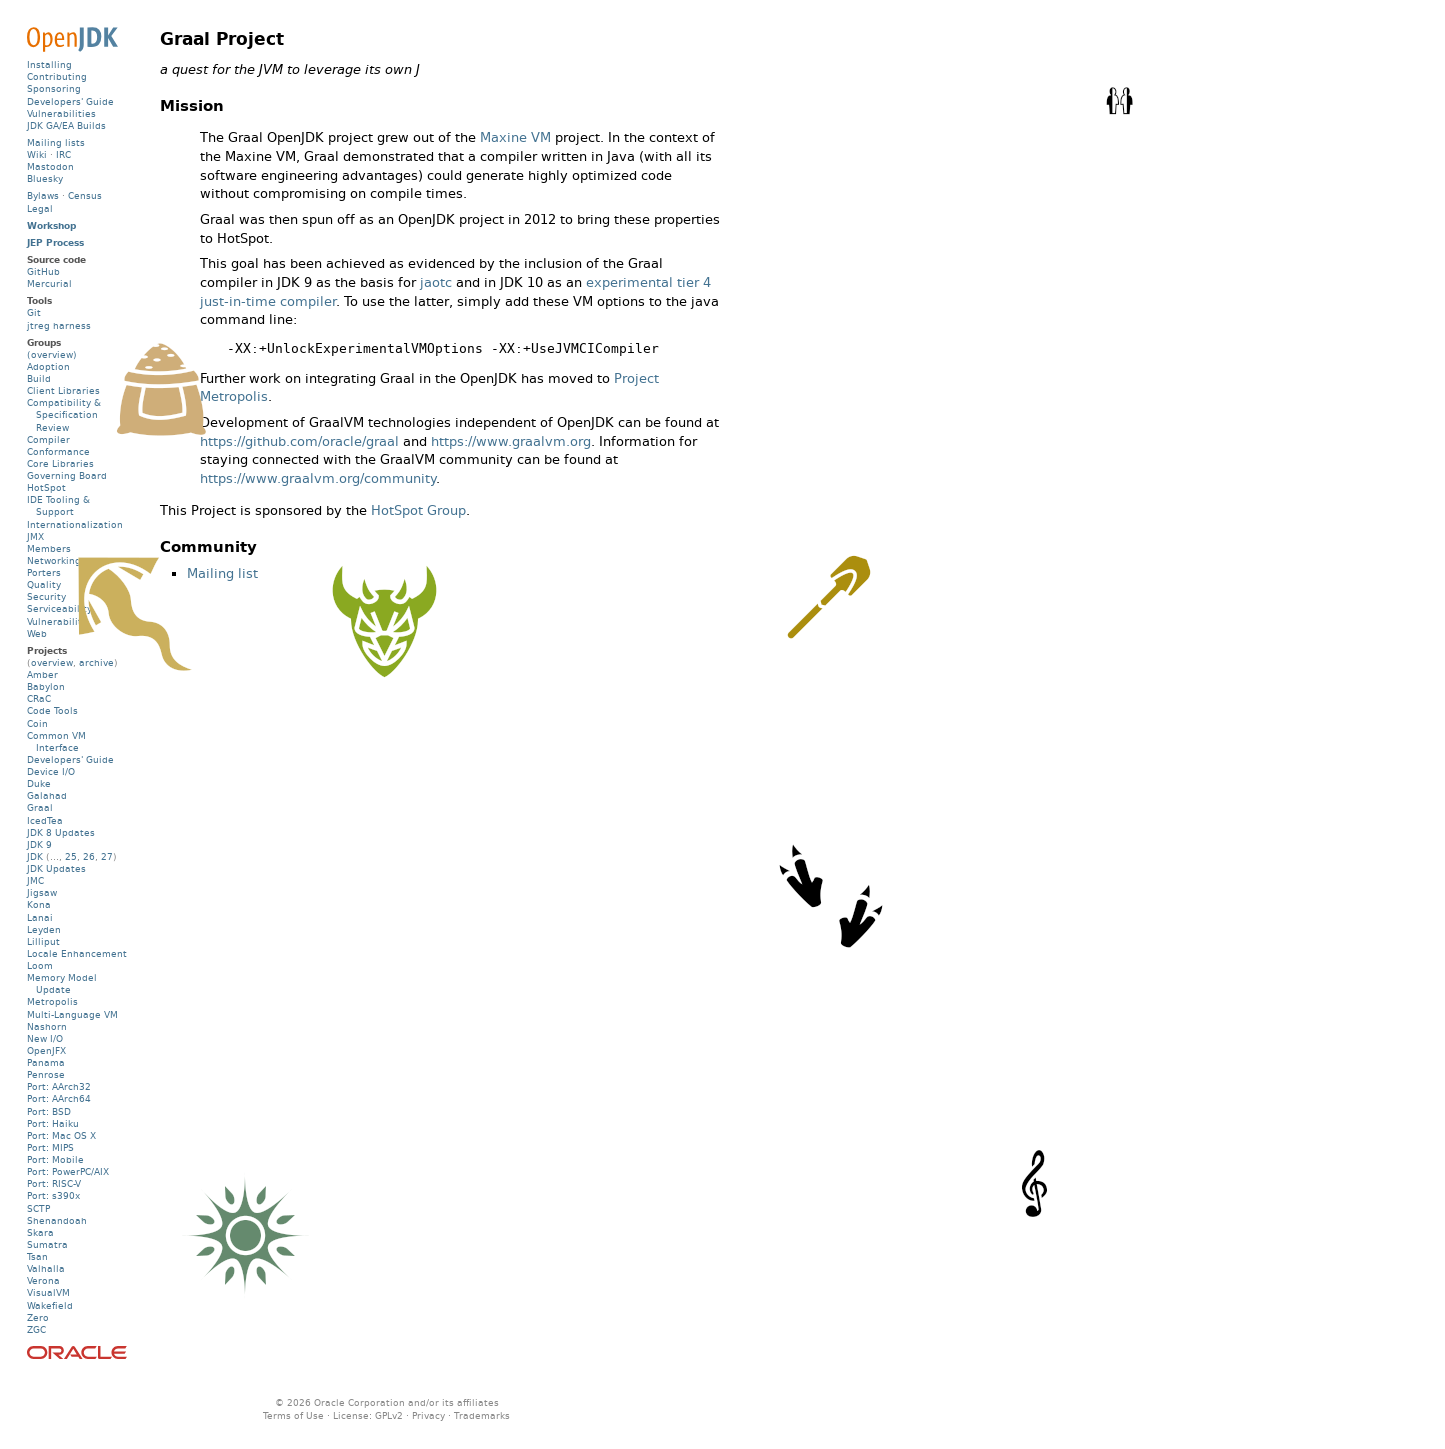 The height and width of the screenshot is (1449, 1445). What do you see at coordinates (135, 613) in the screenshot?
I see `reptile or lizard-themed game element` at bounding box center [135, 613].